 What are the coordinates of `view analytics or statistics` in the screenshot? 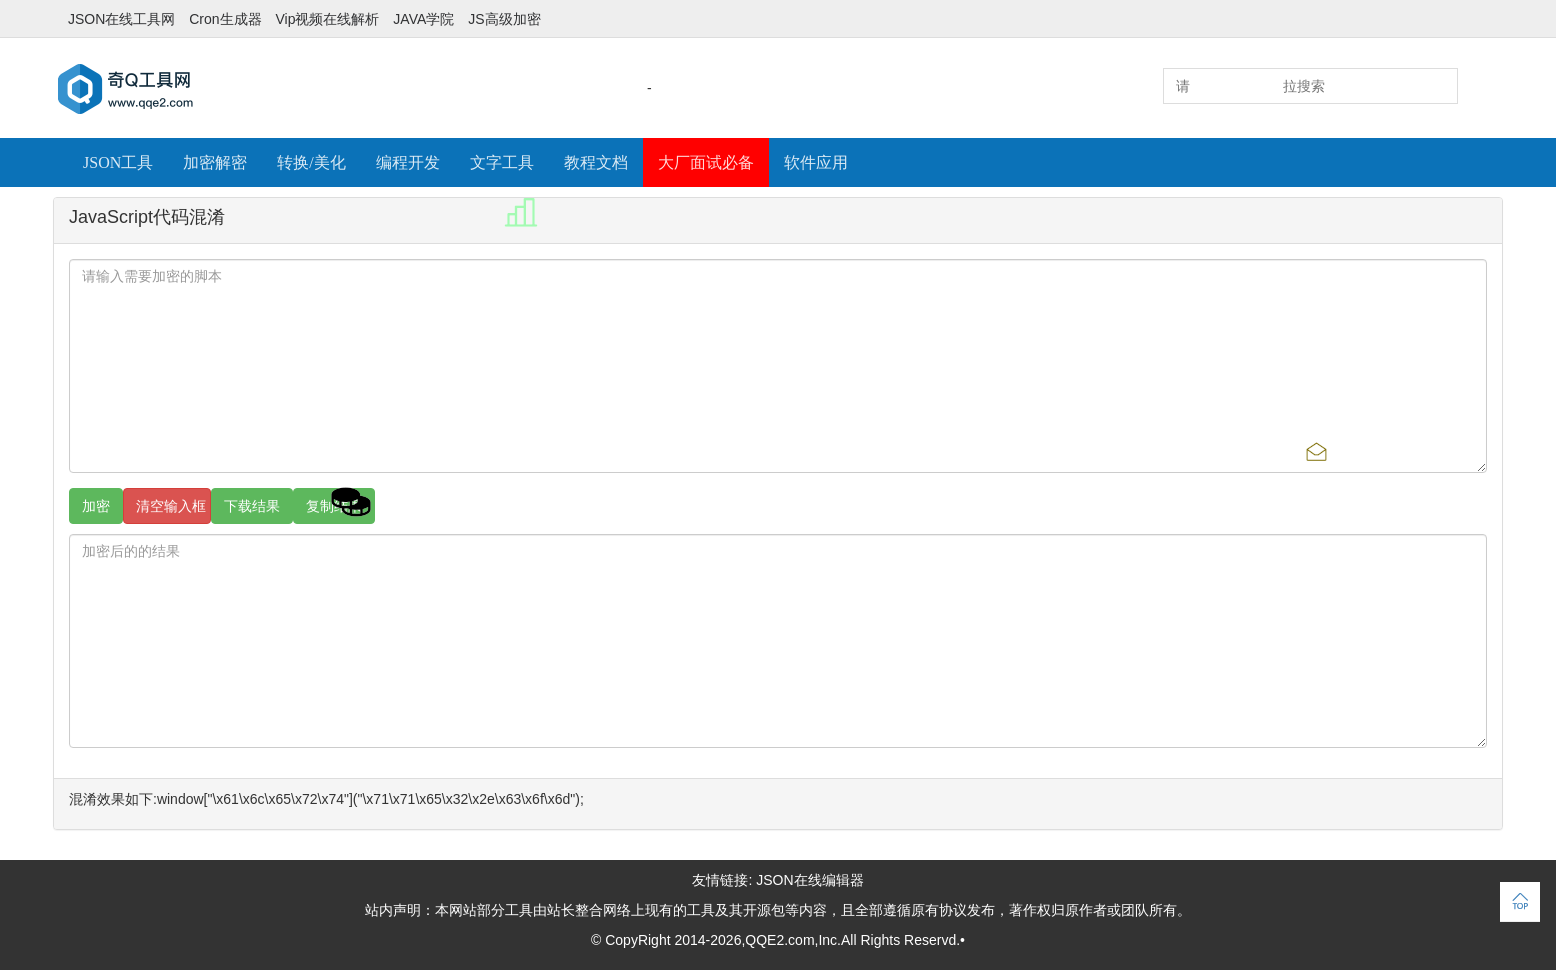 It's located at (521, 213).